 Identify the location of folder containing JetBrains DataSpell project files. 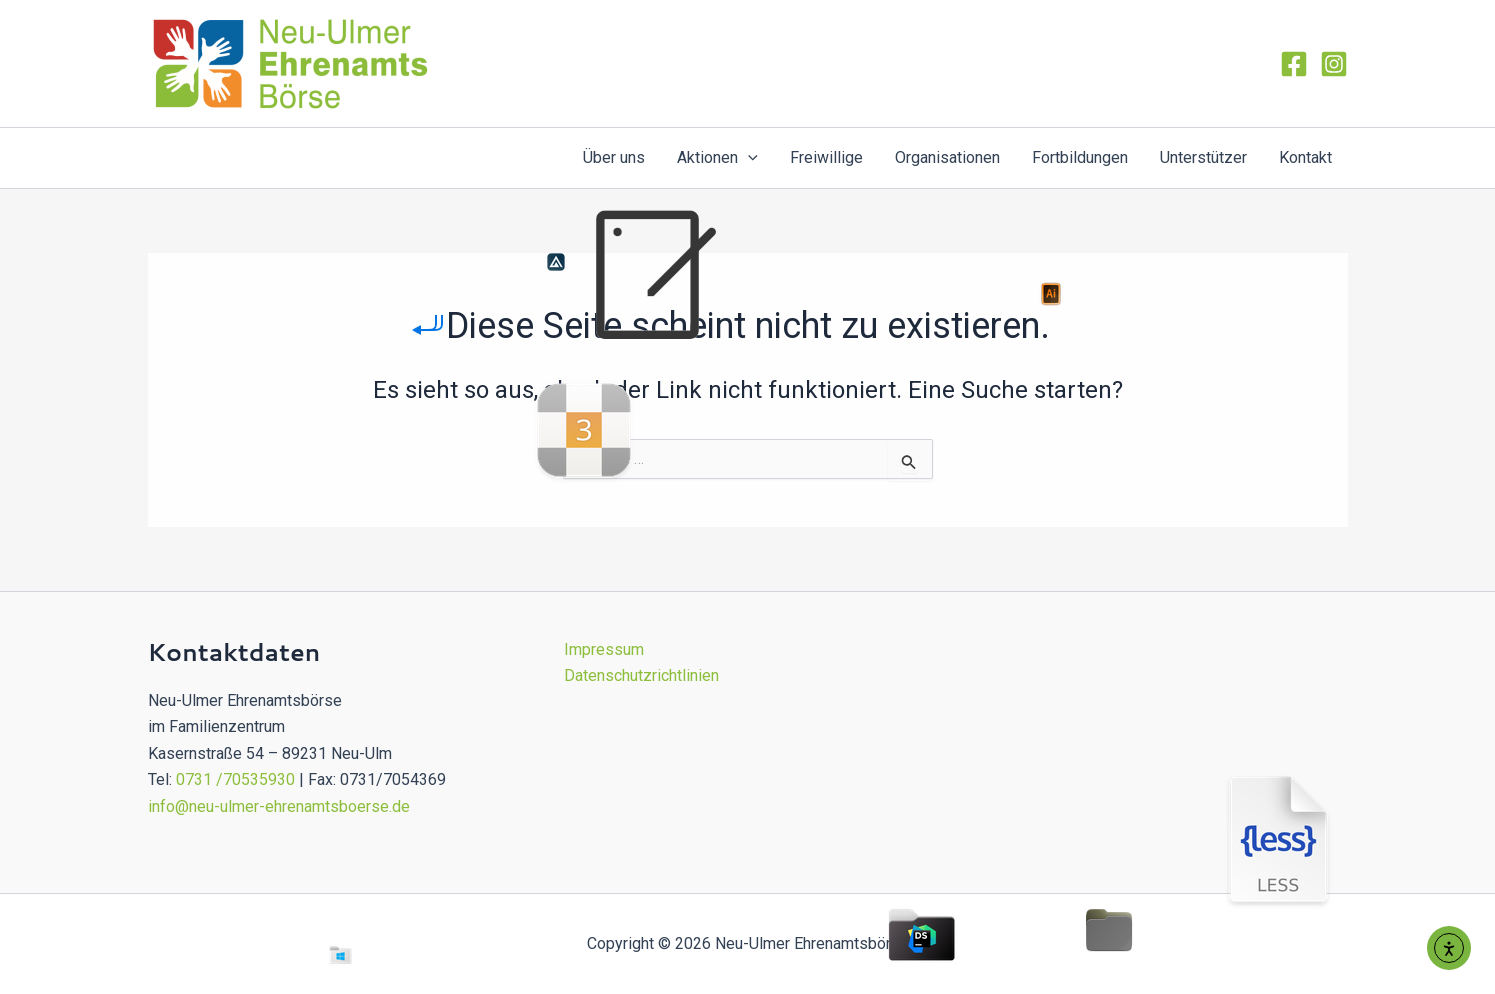
(921, 936).